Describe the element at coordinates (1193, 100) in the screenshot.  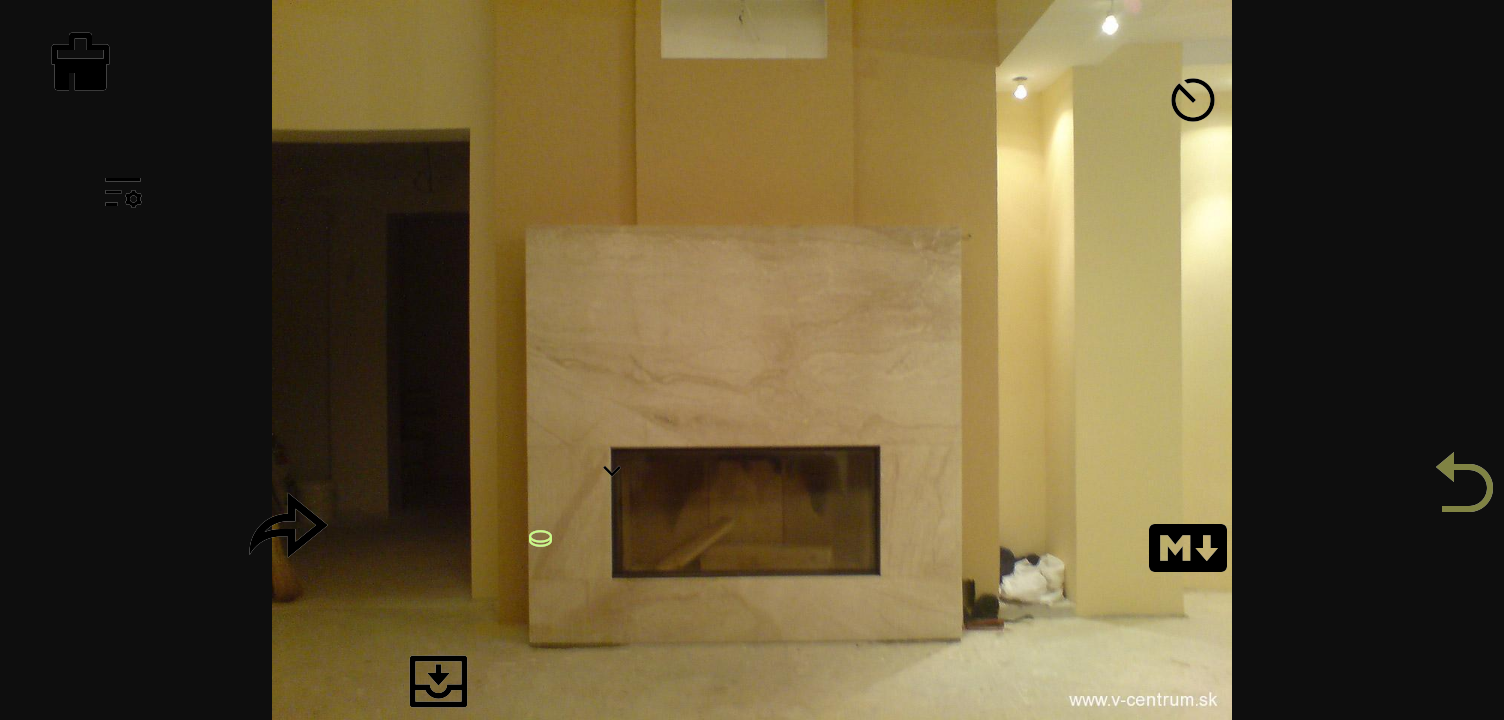
I see `scan a QR code or barcode` at that location.